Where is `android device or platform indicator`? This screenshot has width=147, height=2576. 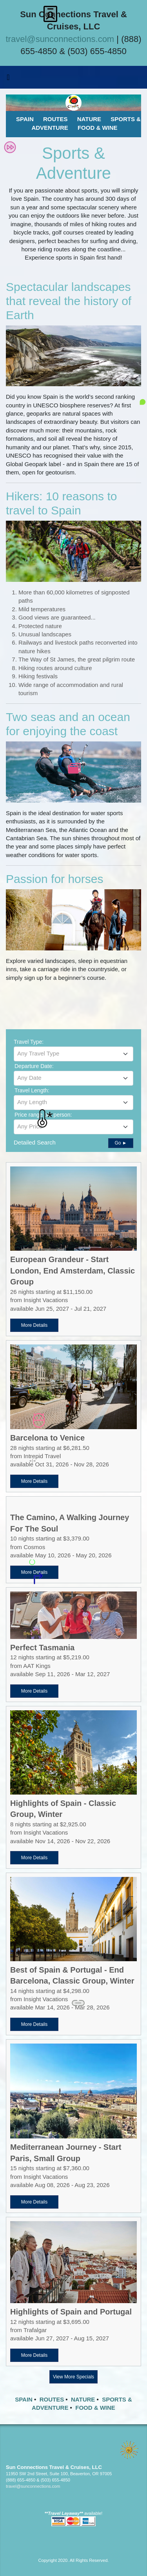
android device or platform indicator is located at coordinates (39, 1420).